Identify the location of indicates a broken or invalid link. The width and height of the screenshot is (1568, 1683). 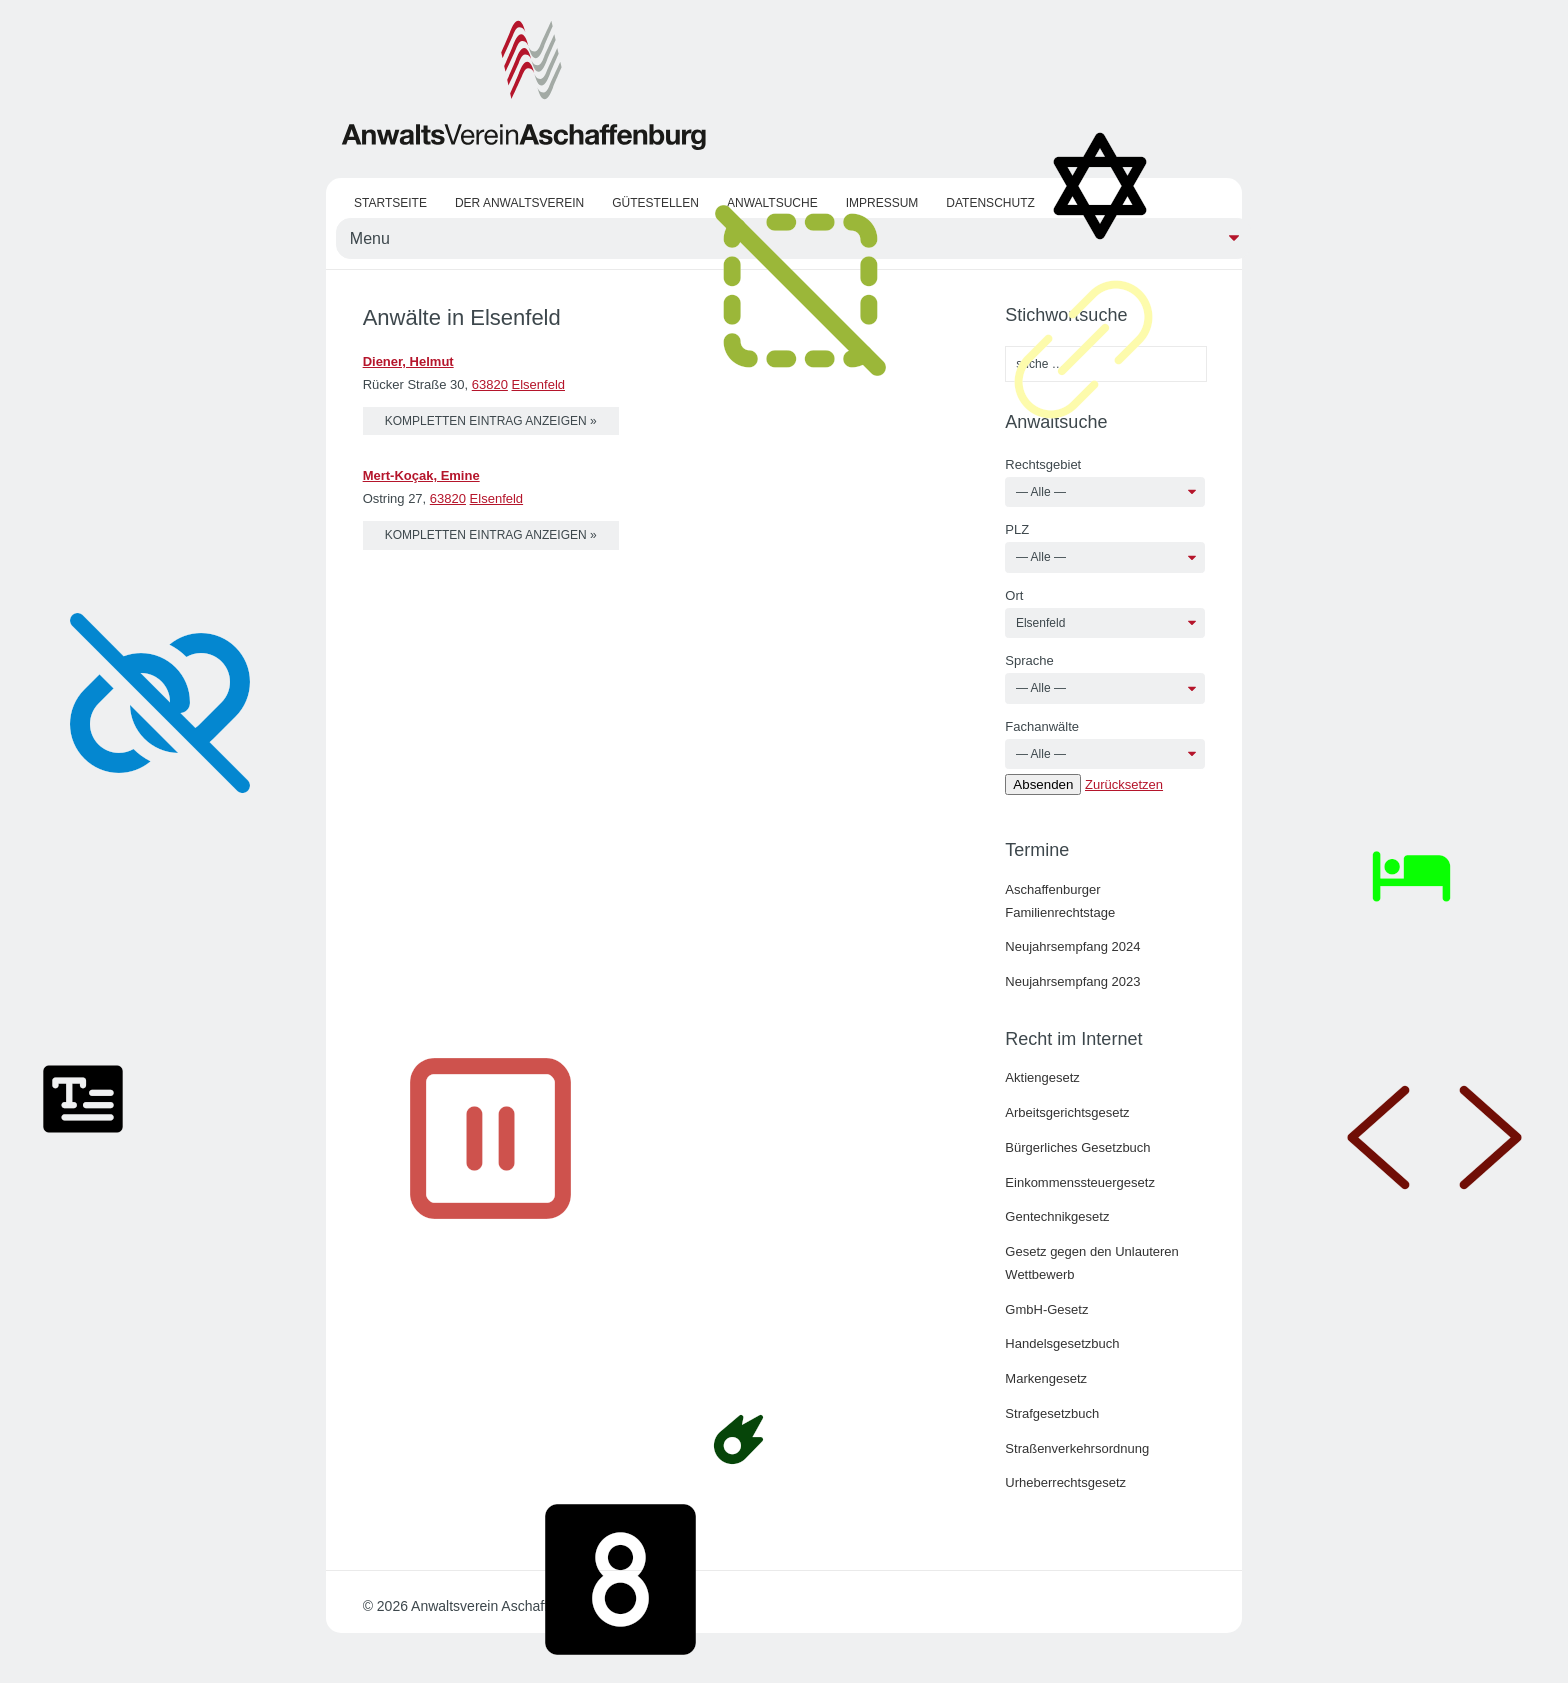
(160, 703).